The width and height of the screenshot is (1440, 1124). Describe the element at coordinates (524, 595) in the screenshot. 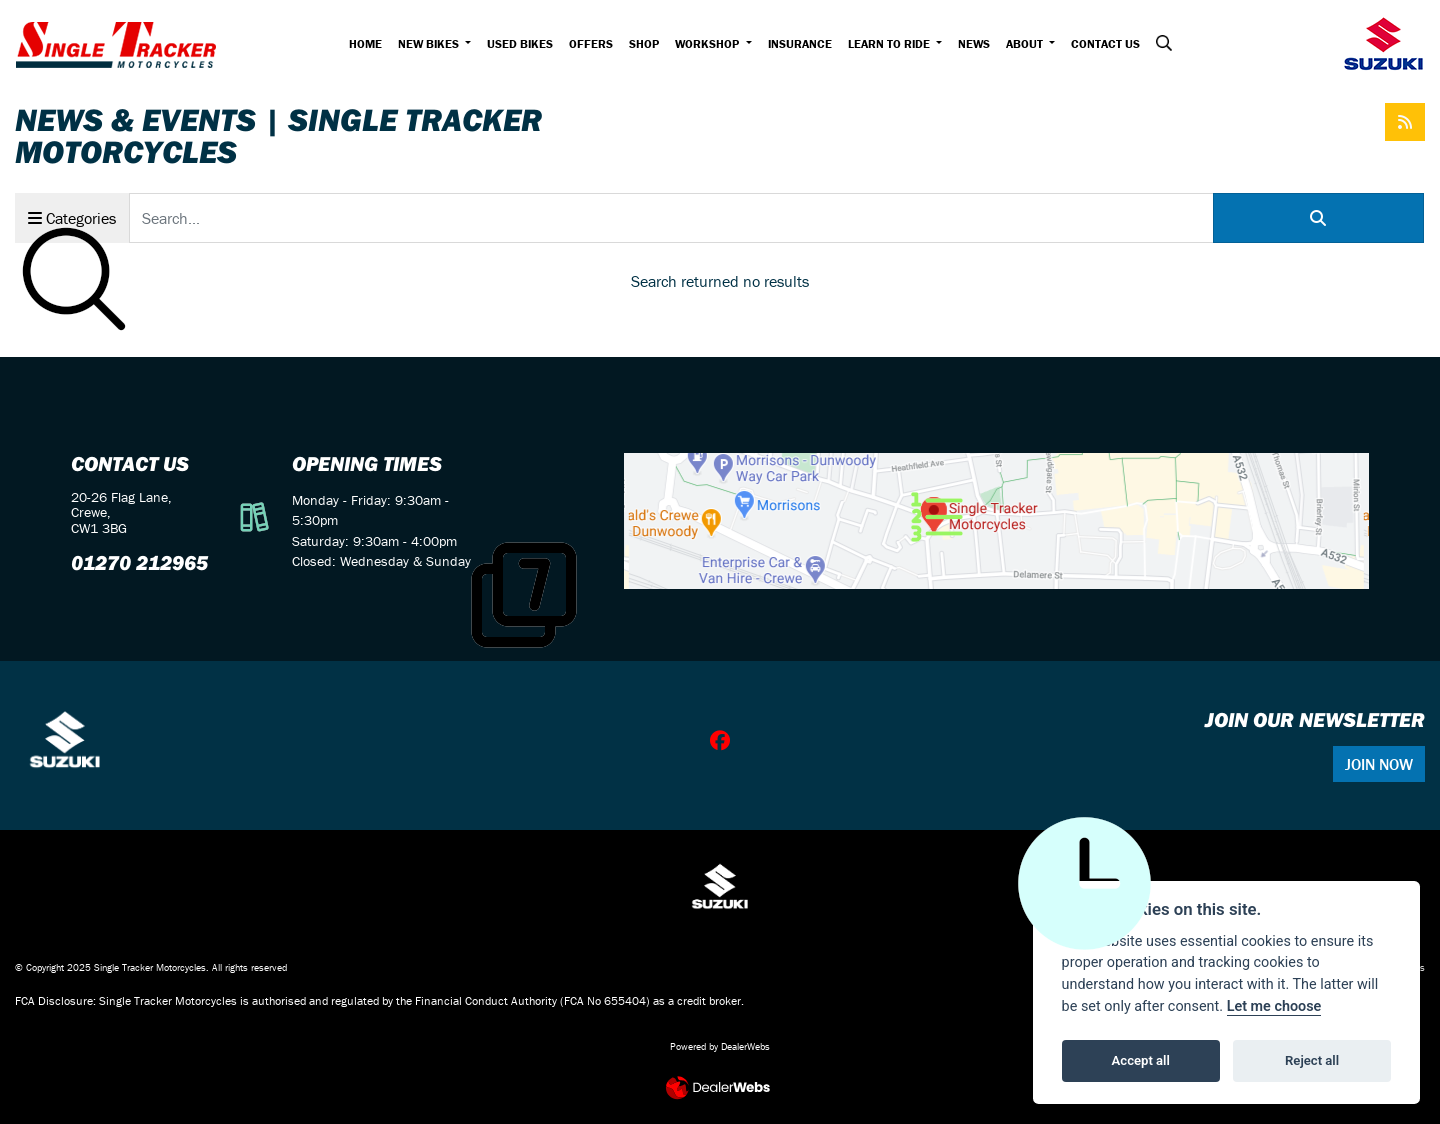

I see `view item 7 in a collection or stack` at that location.